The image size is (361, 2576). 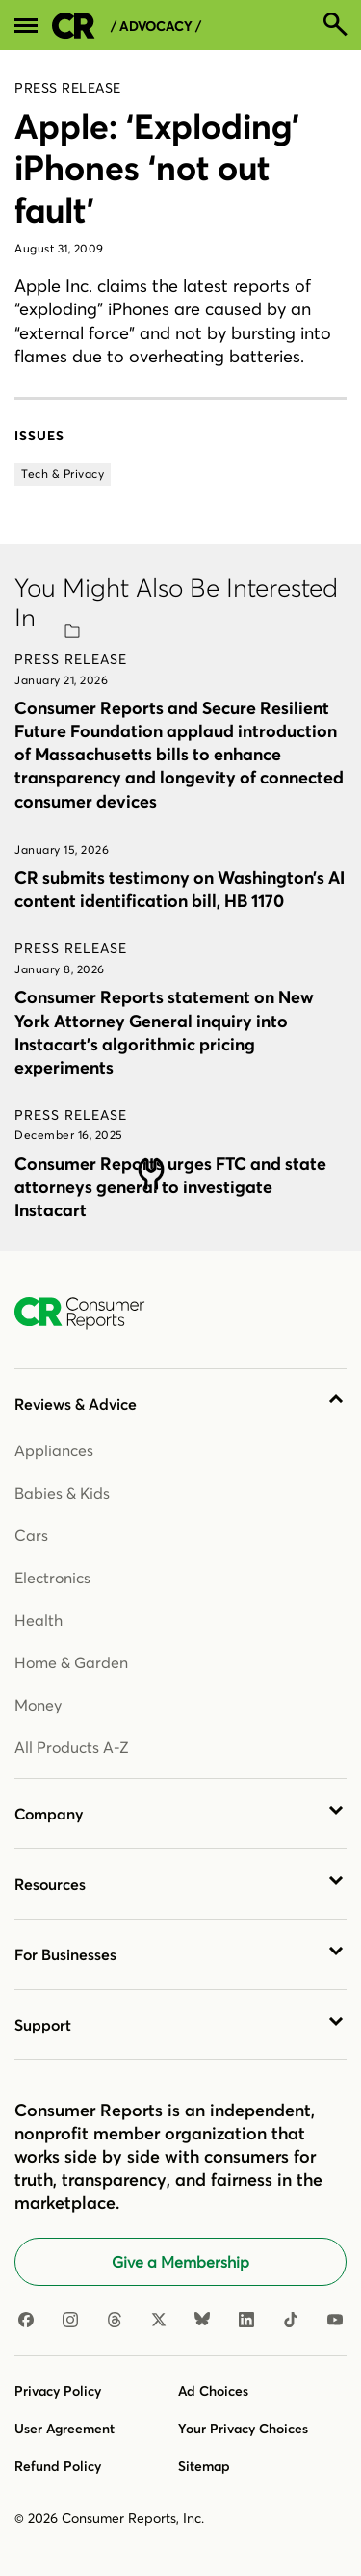 I want to click on open folder or directory, so click(x=72, y=631).